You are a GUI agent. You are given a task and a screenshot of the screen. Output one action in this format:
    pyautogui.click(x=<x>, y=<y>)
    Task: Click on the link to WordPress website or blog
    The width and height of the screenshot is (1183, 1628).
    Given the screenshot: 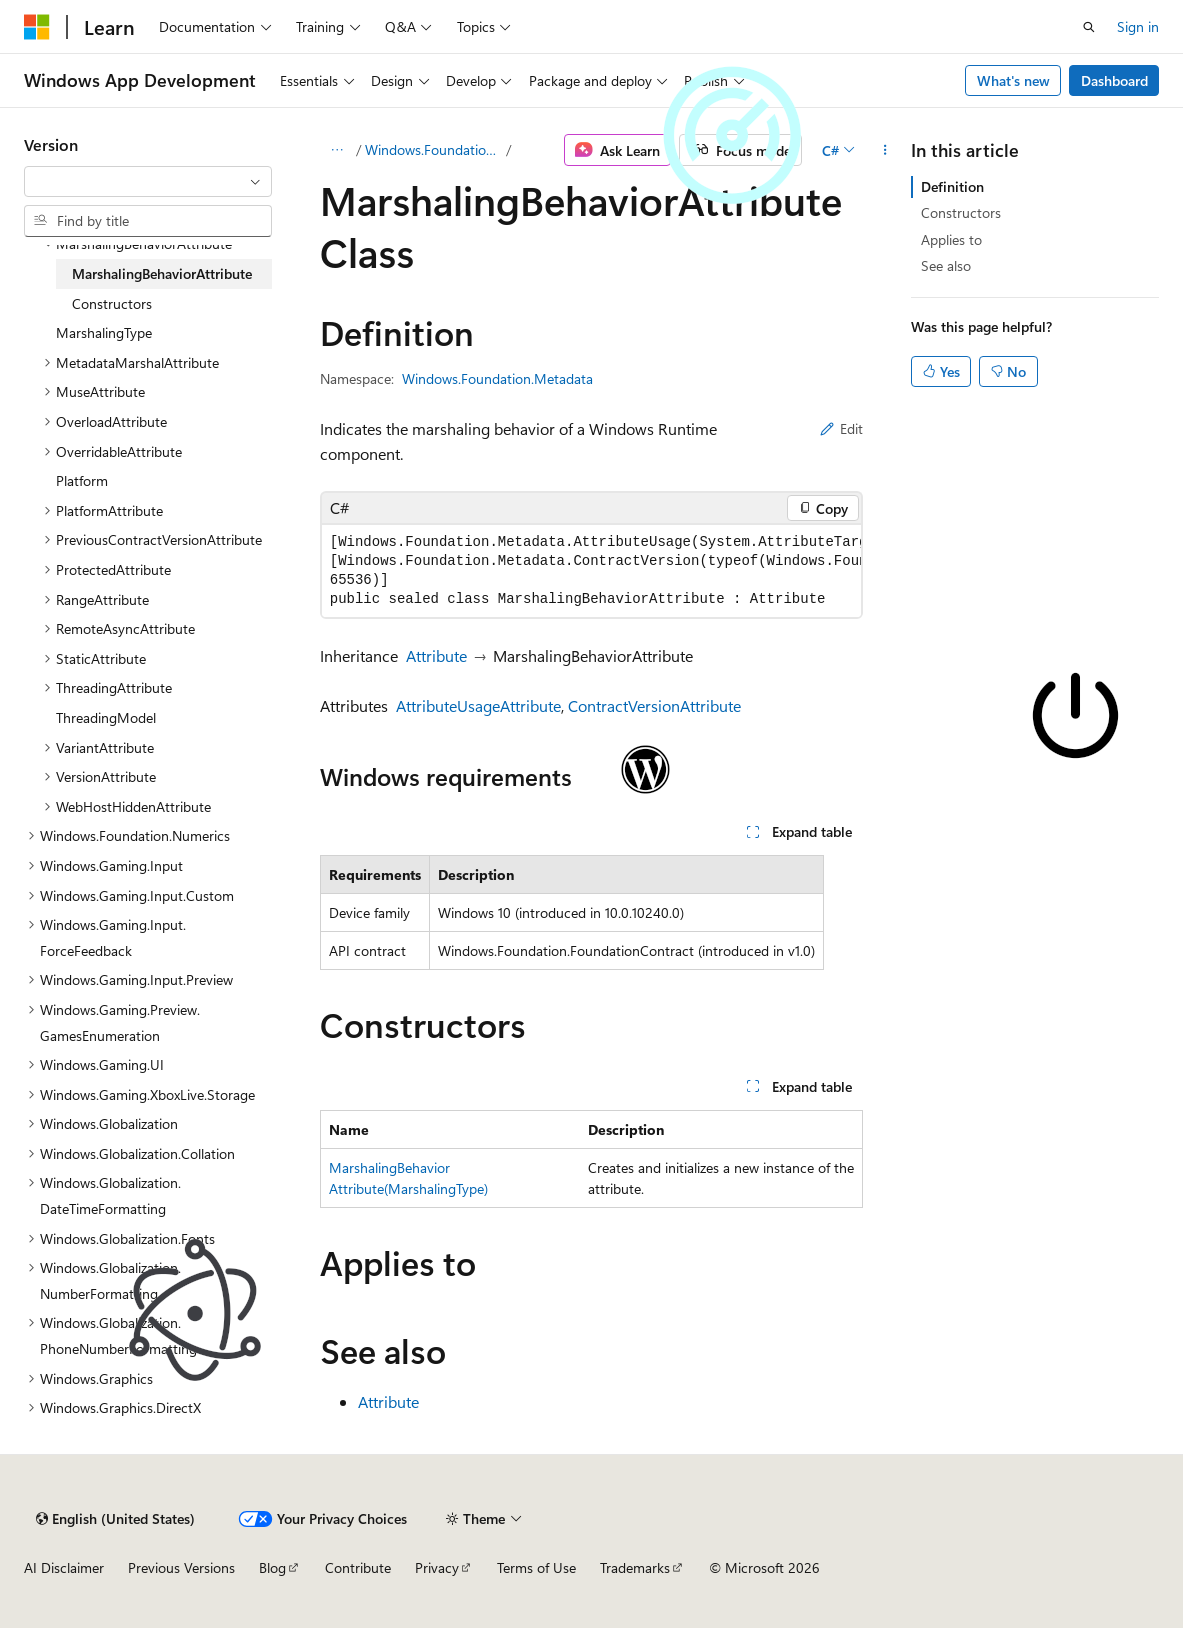 What is the action you would take?
    pyautogui.click(x=645, y=769)
    